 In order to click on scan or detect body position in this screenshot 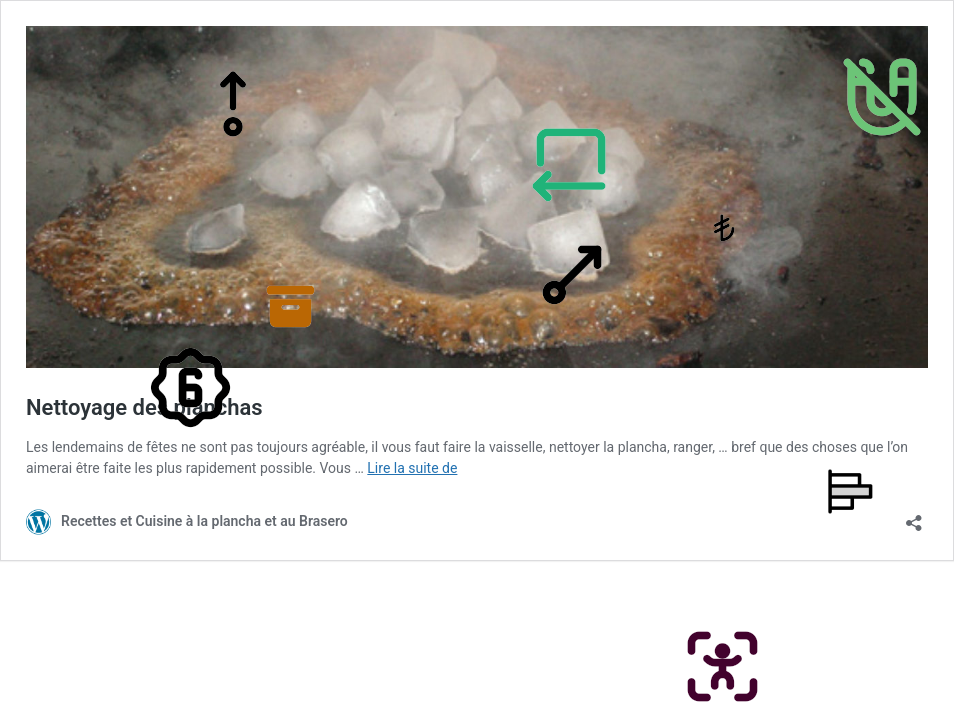, I will do `click(722, 666)`.